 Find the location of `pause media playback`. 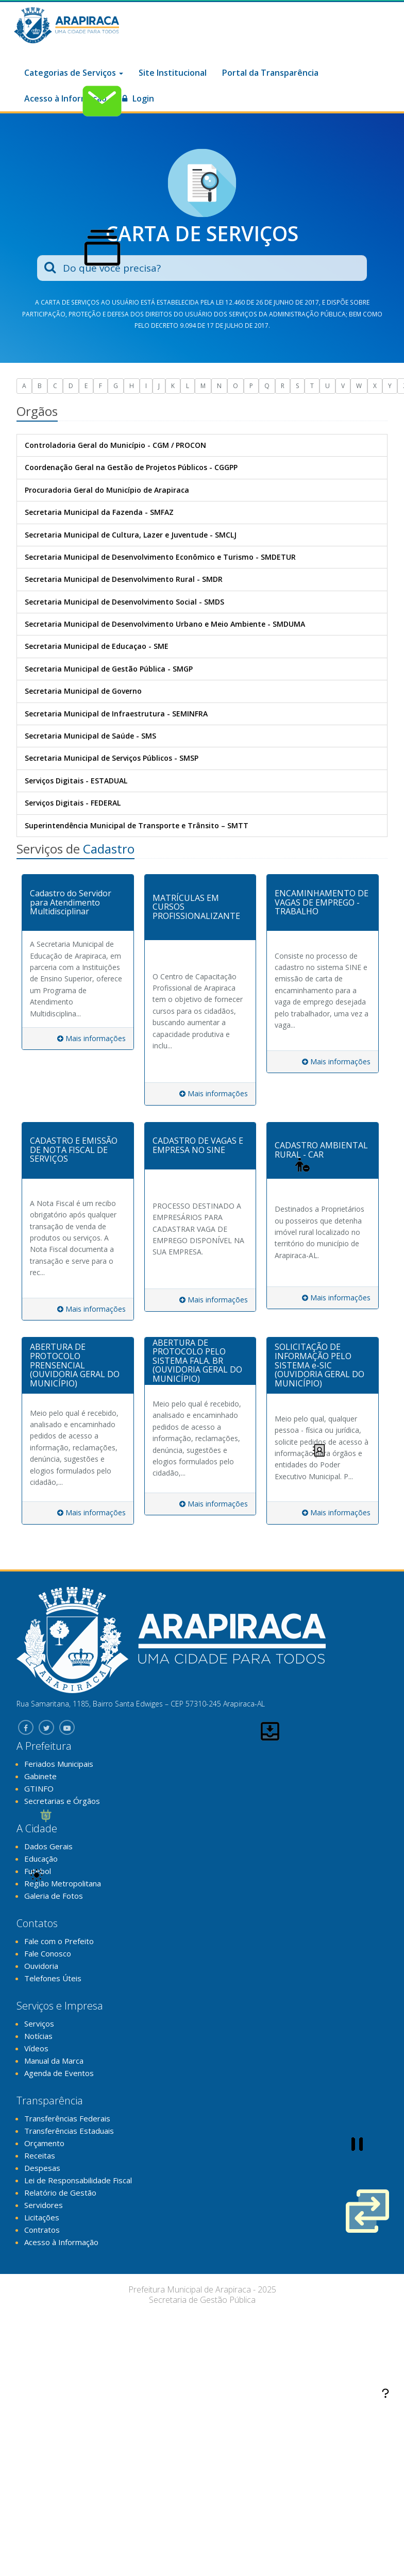

pause media playback is located at coordinates (357, 2144).